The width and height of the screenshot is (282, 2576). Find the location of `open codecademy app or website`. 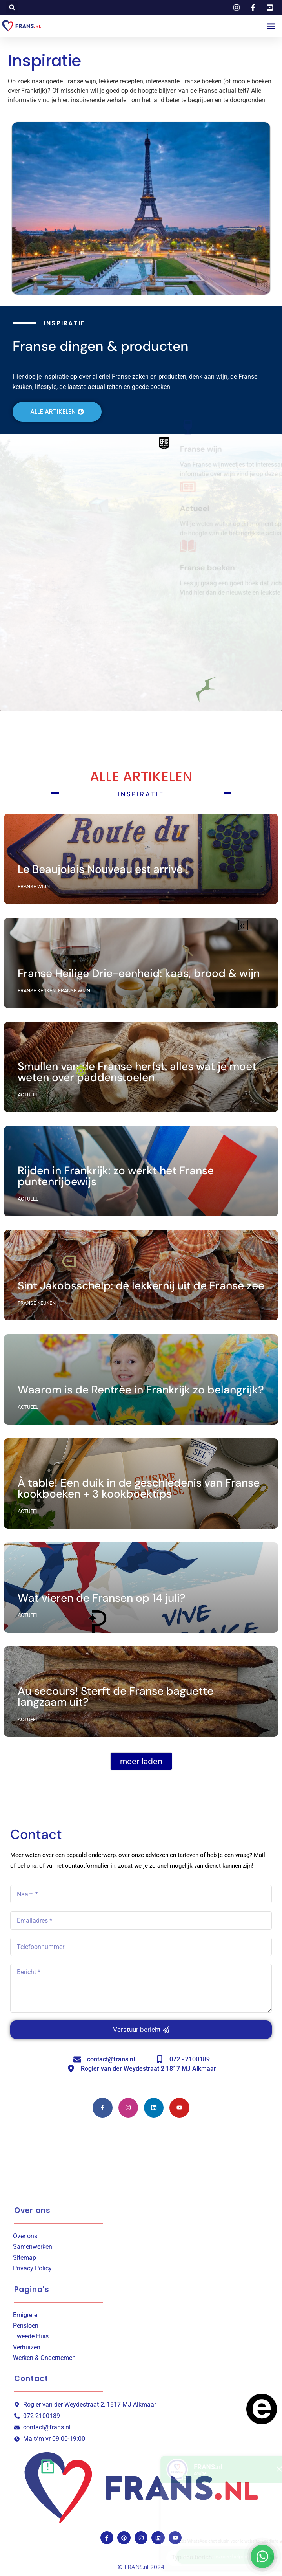

open codecademy app or website is located at coordinates (245, 925).